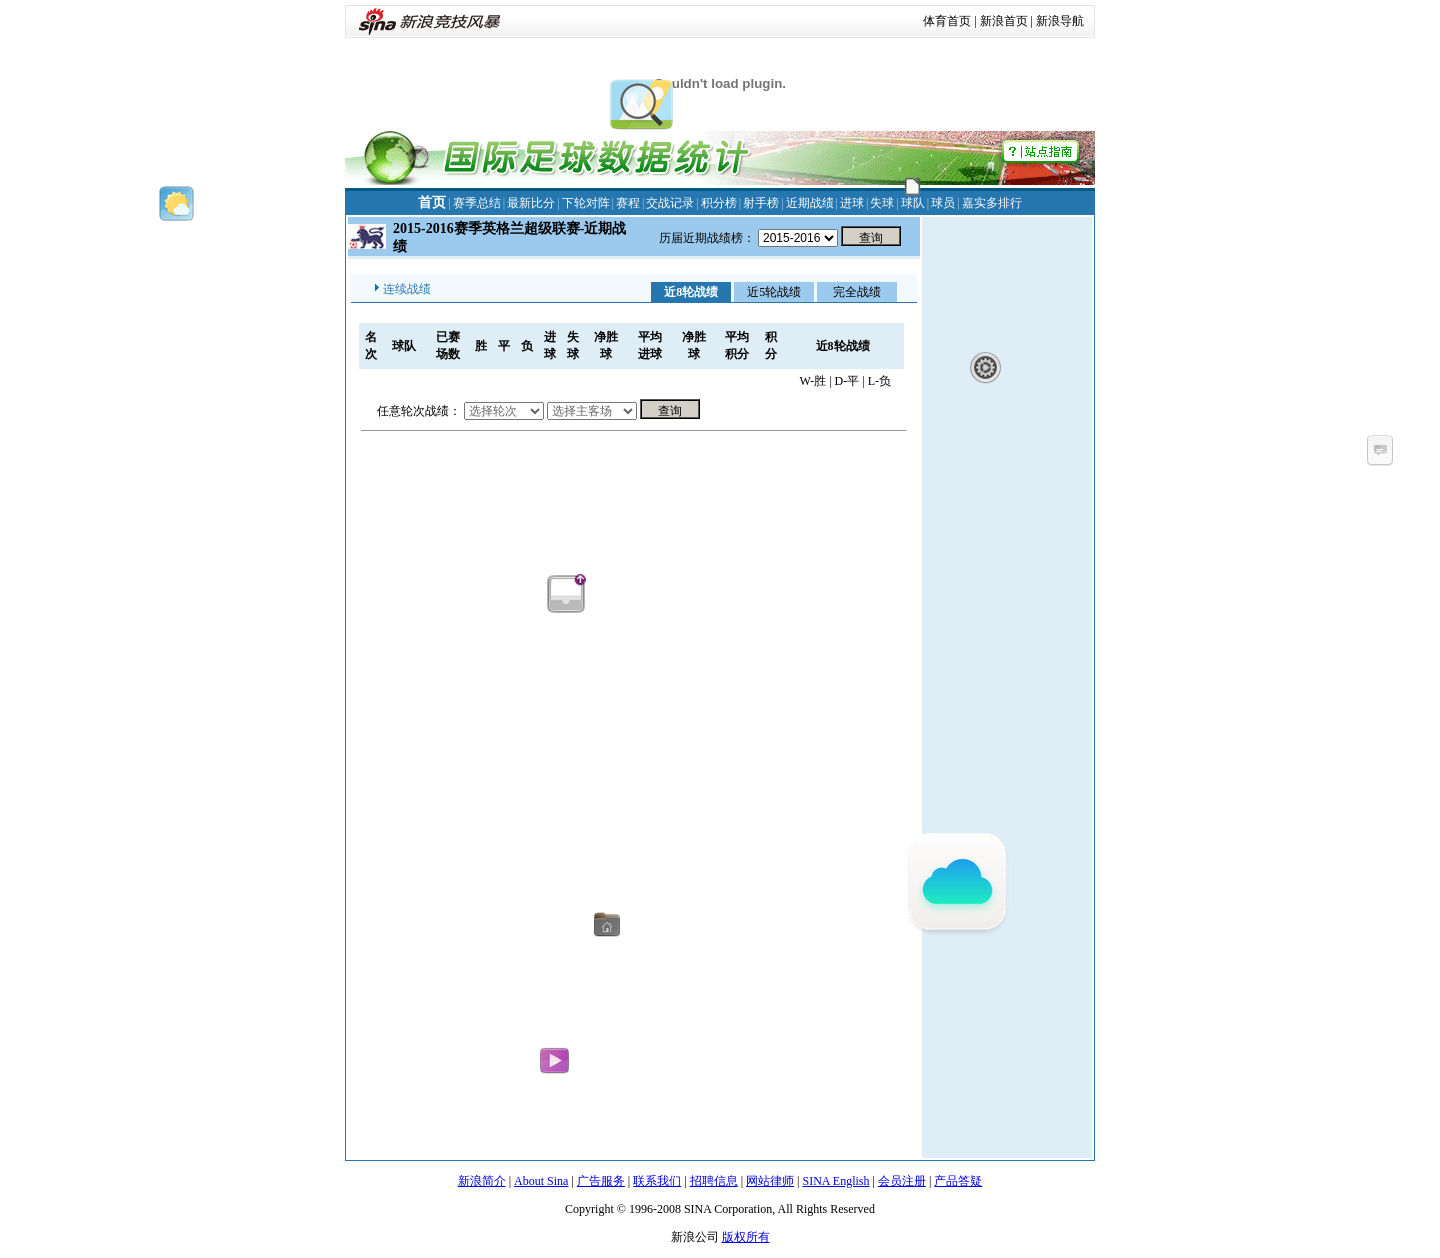  I want to click on subrip subtitle file (.srt), so click(1380, 450).